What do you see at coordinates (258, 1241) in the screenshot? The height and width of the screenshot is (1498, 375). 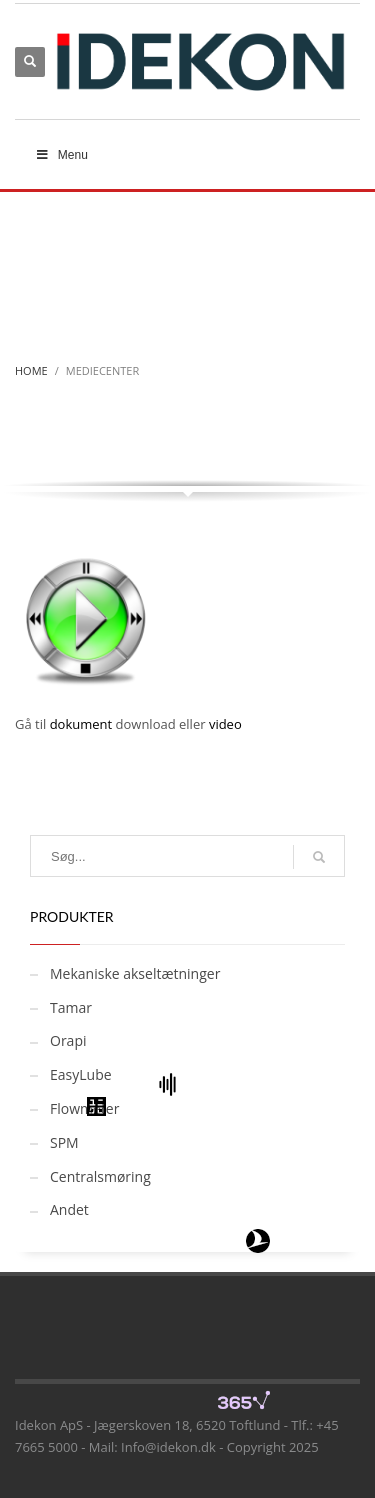 I see `Turkish Airlines logo` at bounding box center [258, 1241].